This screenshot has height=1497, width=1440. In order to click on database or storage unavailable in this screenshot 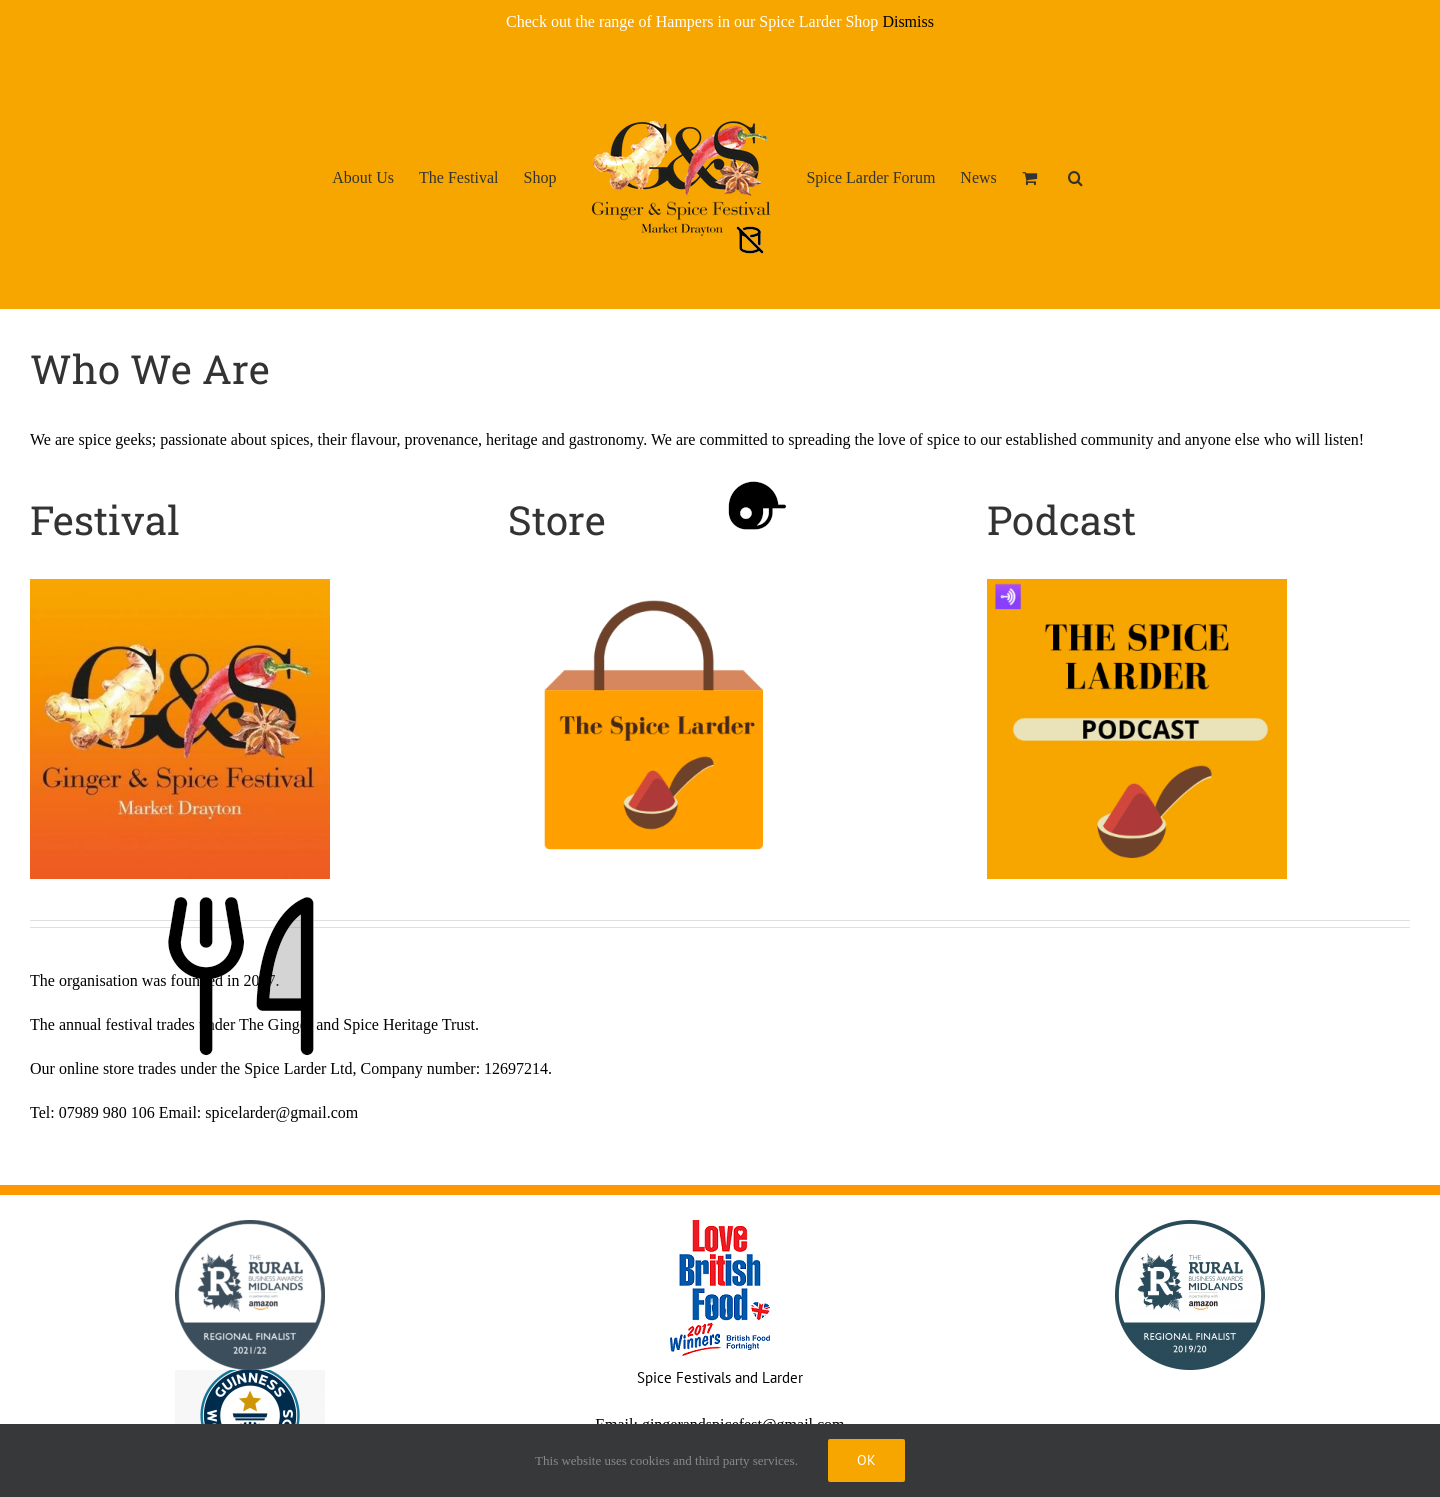, I will do `click(750, 240)`.